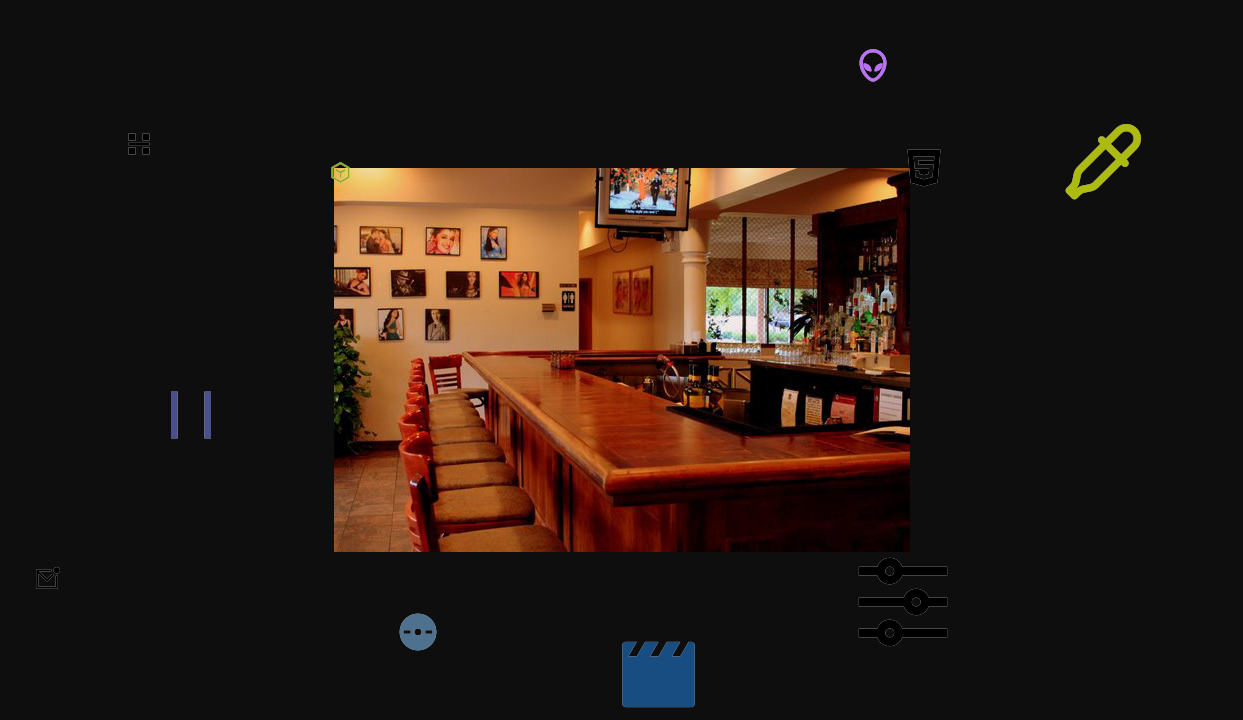 This screenshot has height=720, width=1243. I want to click on adjust audio or equalizer settings, so click(903, 602).